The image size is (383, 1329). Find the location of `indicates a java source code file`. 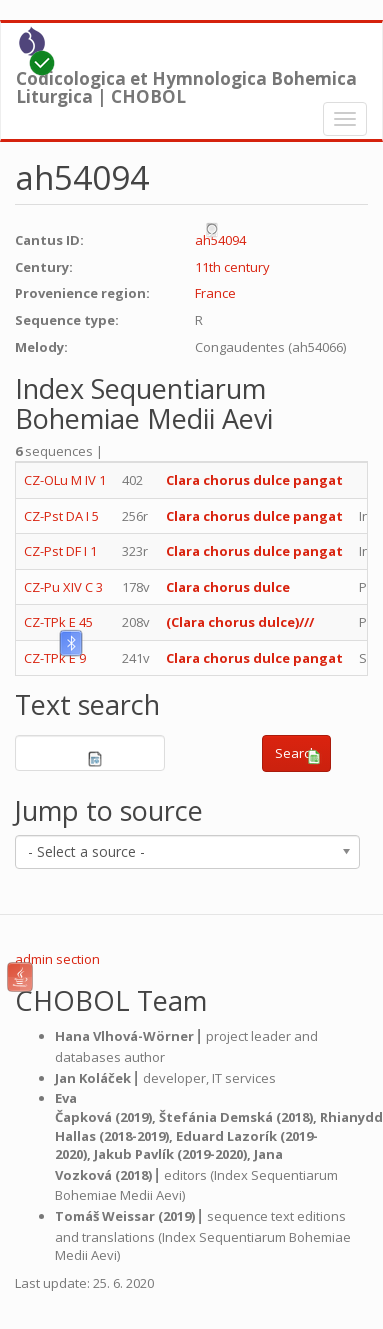

indicates a java source code file is located at coordinates (20, 977).